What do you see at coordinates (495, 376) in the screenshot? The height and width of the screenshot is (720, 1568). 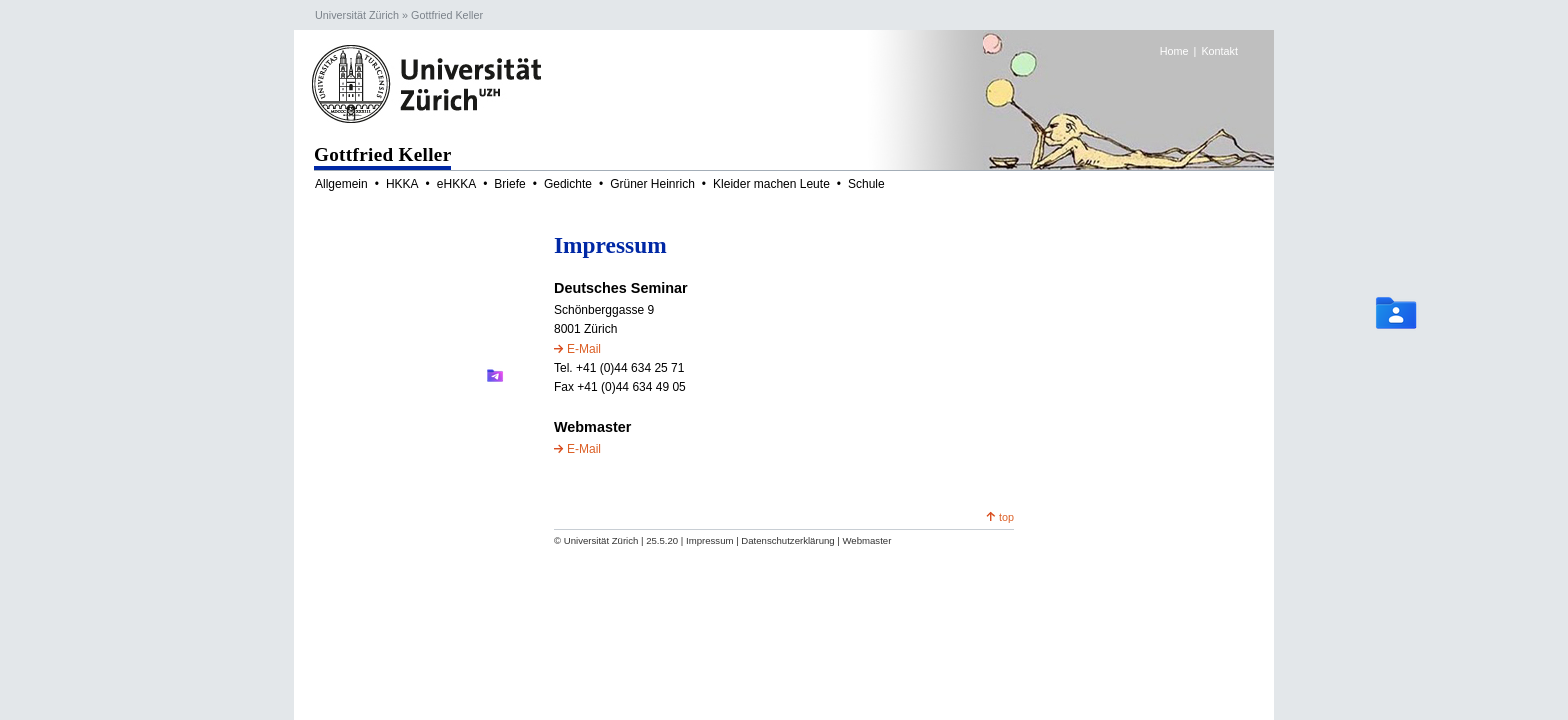 I see `open telegram downloads folder` at bounding box center [495, 376].